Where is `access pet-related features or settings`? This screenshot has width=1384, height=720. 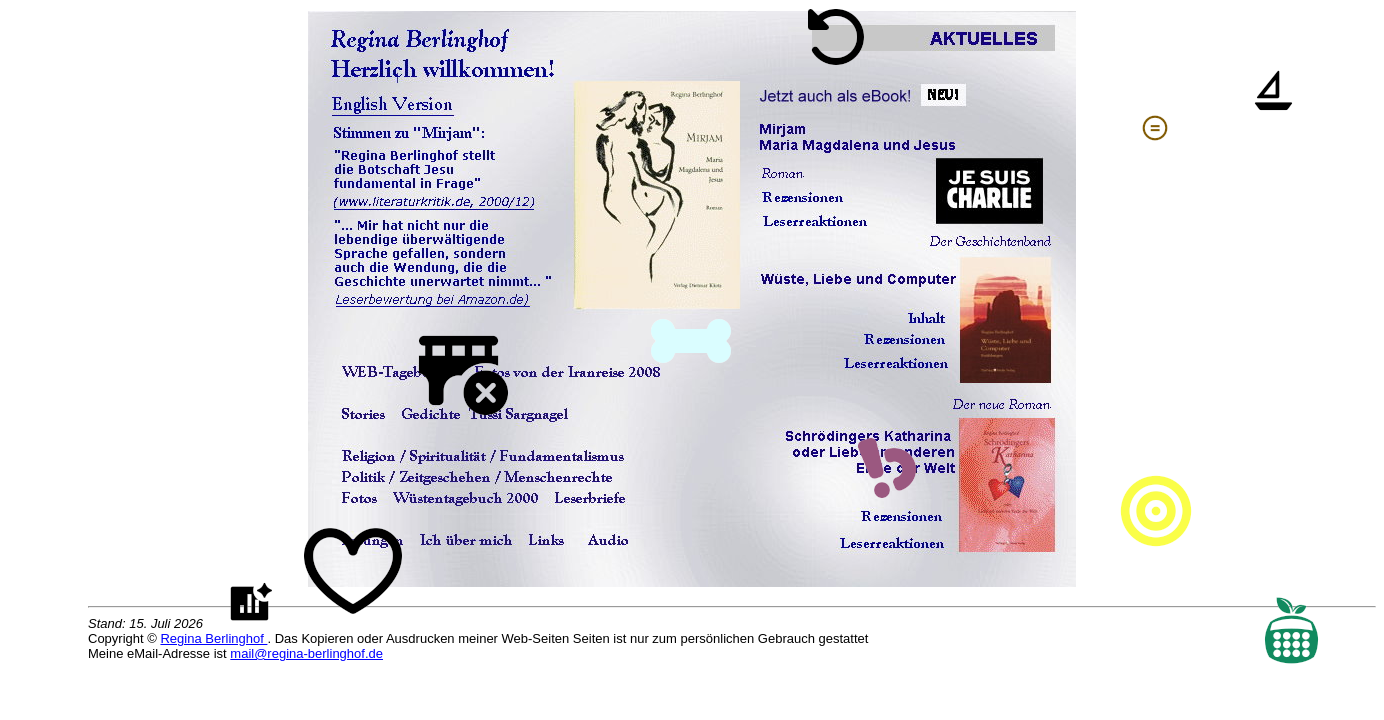
access pet-related features or settings is located at coordinates (691, 341).